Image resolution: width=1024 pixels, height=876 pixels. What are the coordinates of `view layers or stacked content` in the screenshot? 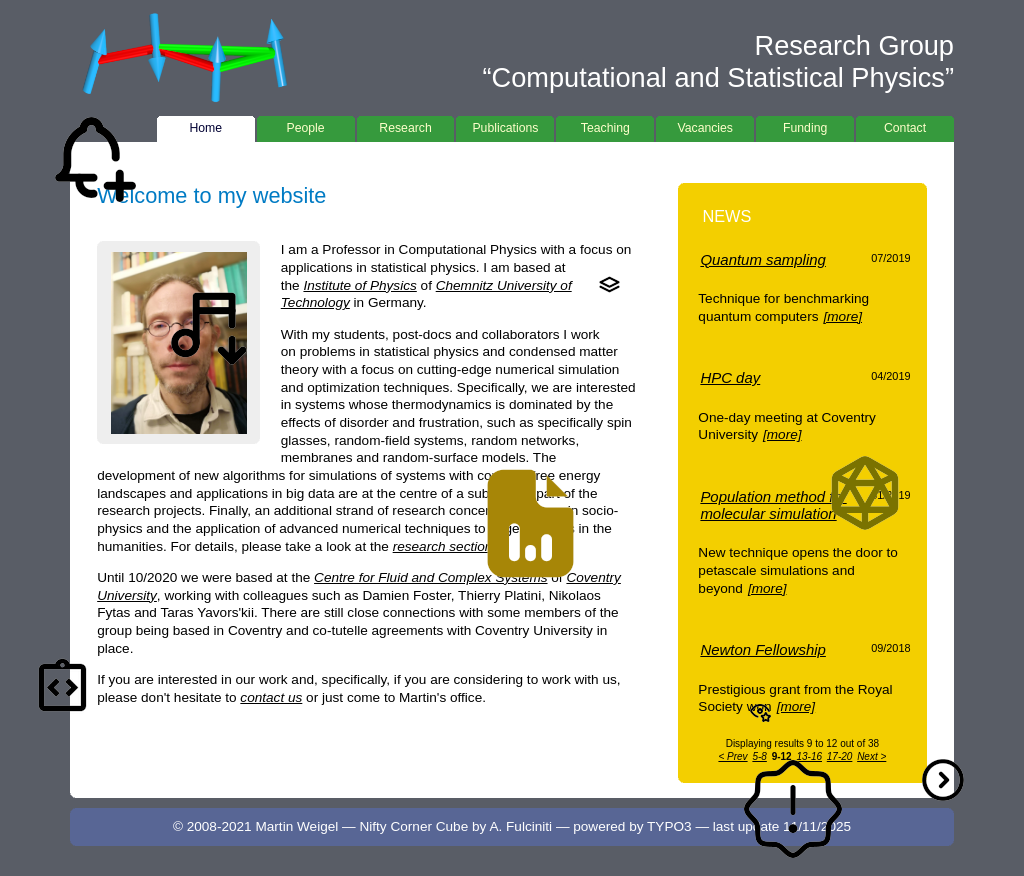 It's located at (609, 284).